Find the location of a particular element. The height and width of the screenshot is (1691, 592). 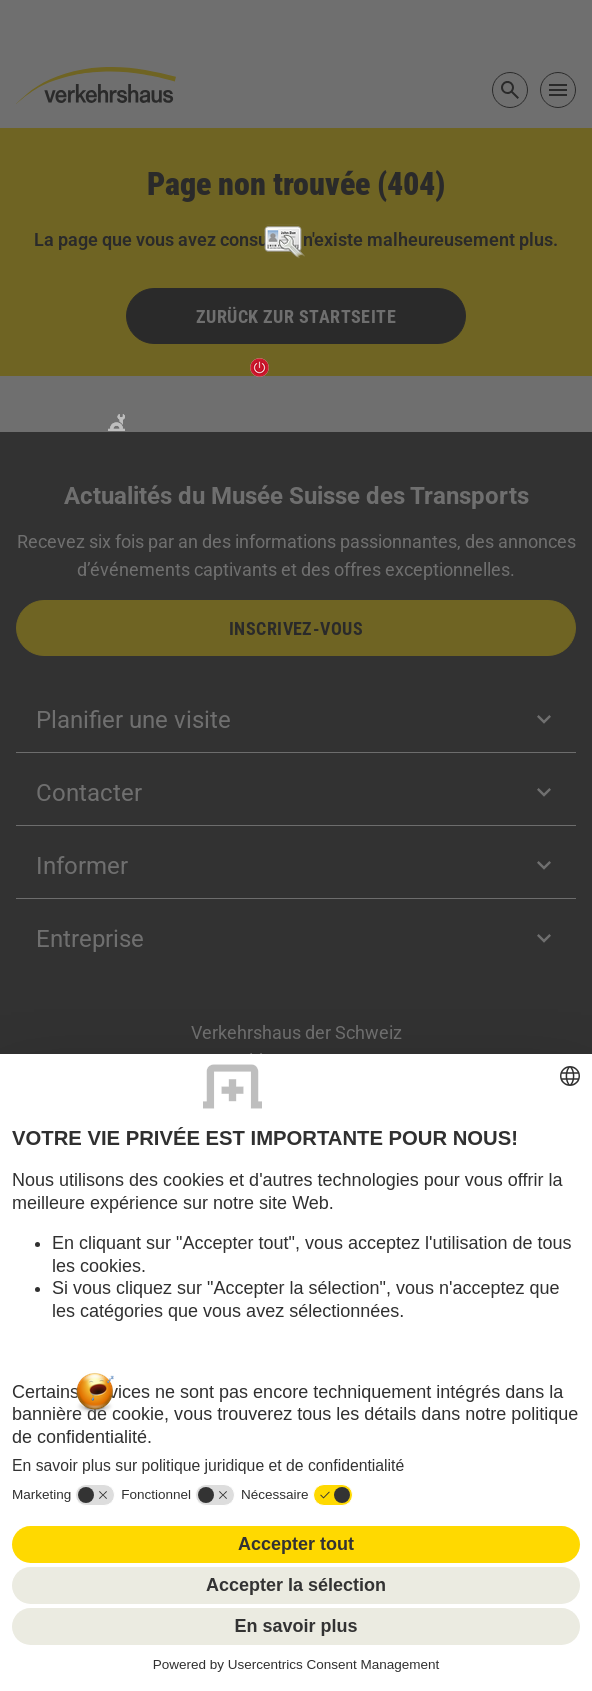

open a new browser tab is located at coordinates (232, 1086).